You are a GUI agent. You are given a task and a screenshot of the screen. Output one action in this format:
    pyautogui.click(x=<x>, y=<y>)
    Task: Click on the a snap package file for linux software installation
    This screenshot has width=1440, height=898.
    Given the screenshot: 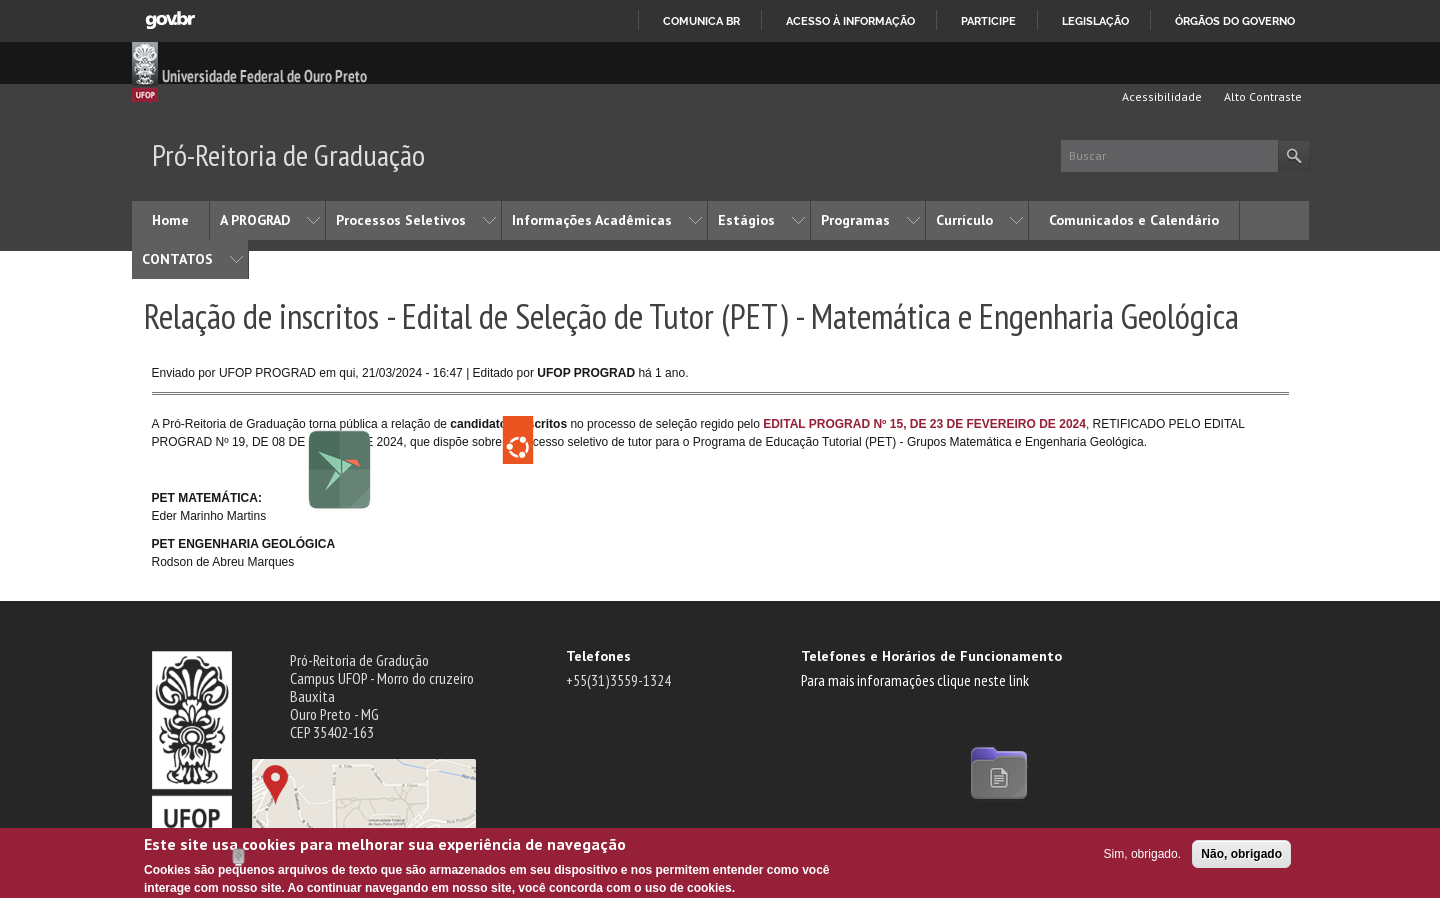 What is the action you would take?
    pyautogui.click(x=339, y=469)
    